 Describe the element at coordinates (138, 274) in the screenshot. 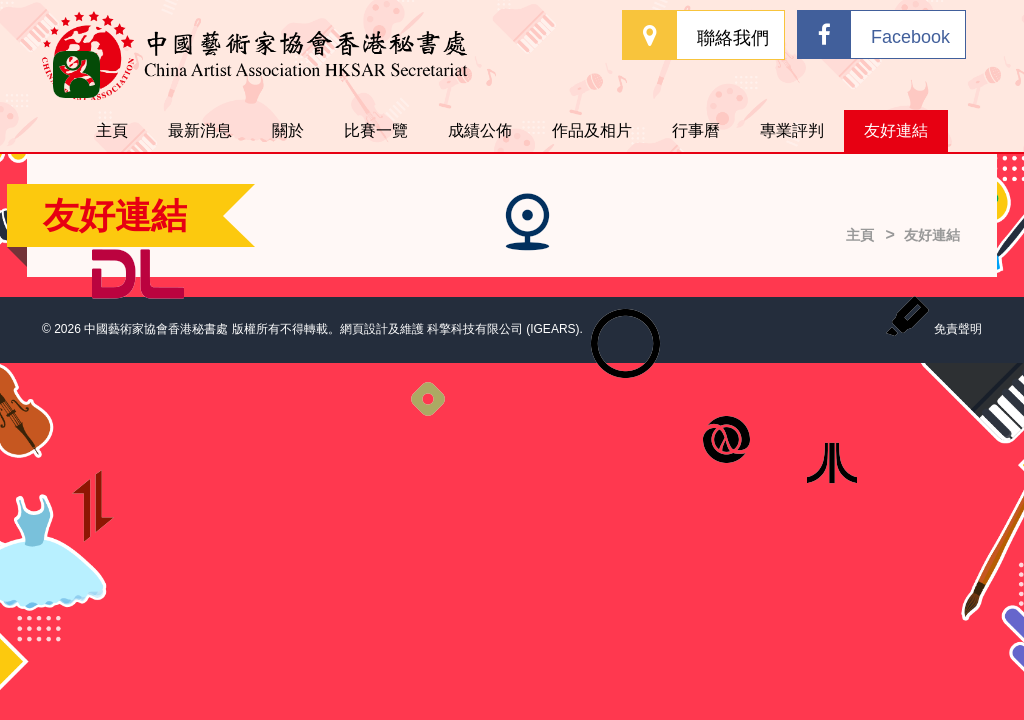

I see `debrid-link service logo` at that location.